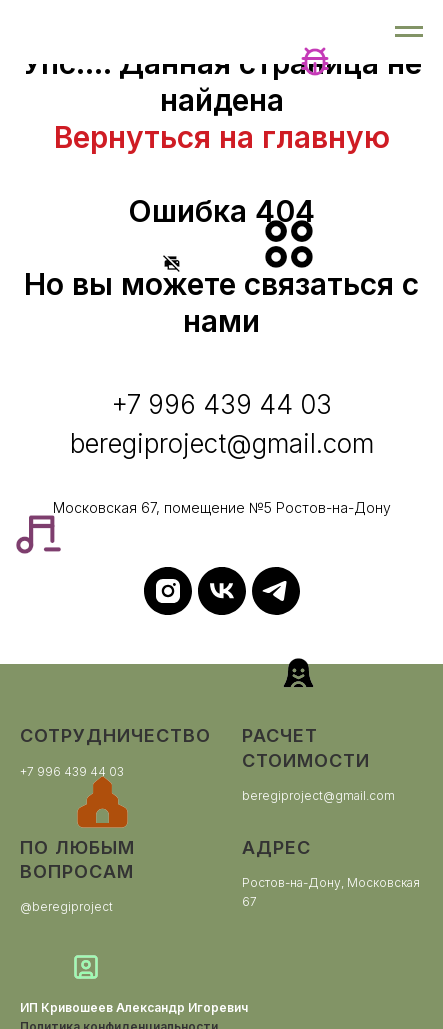  What do you see at coordinates (172, 263) in the screenshot?
I see `printing is unavailable or disabled` at bounding box center [172, 263].